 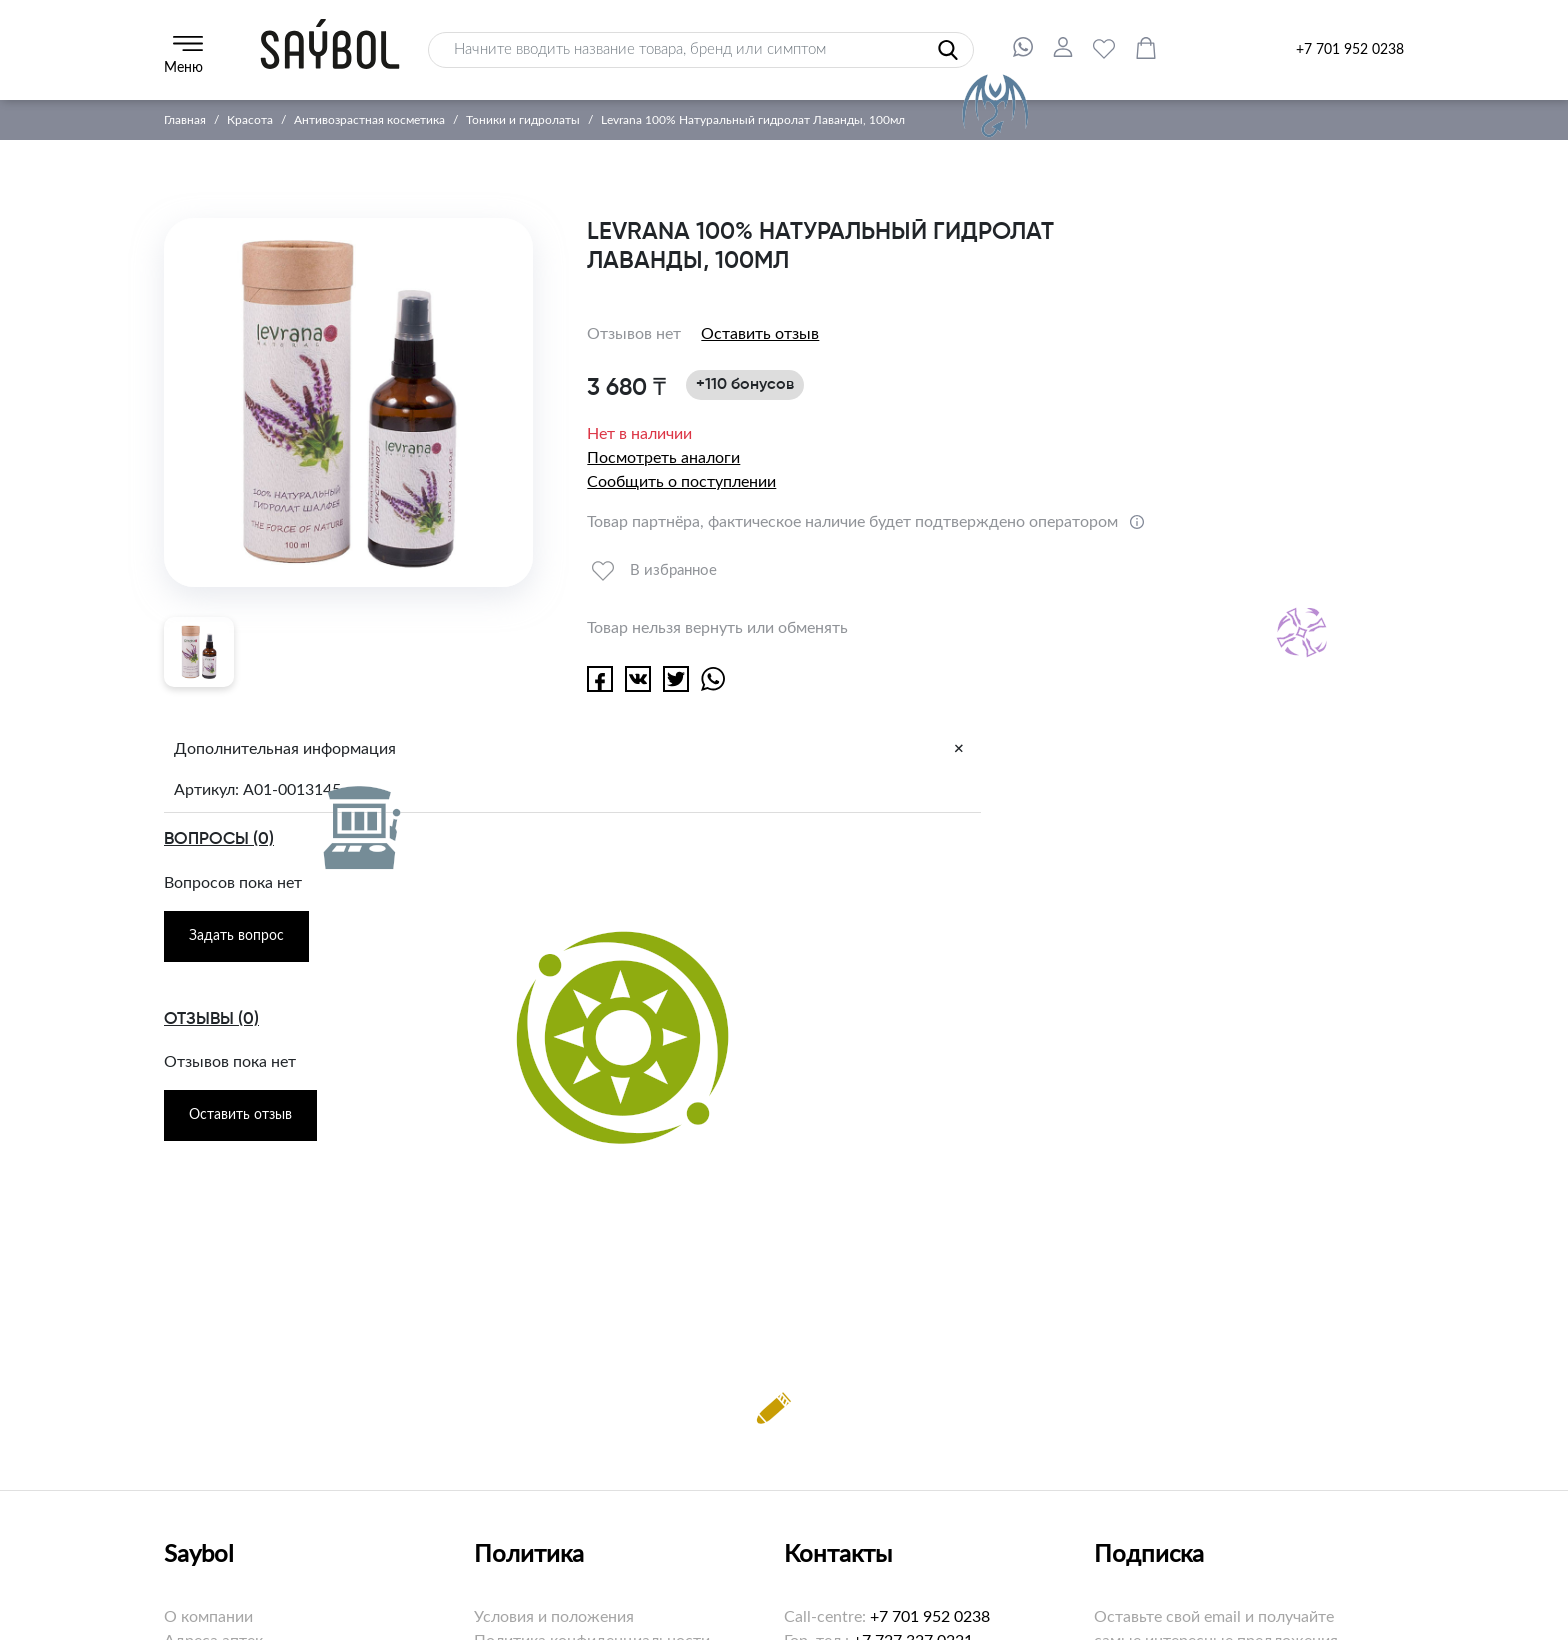 What do you see at coordinates (774, 1408) in the screenshot?
I see `ammunition or weaponry item in a game inventory` at bounding box center [774, 1408].